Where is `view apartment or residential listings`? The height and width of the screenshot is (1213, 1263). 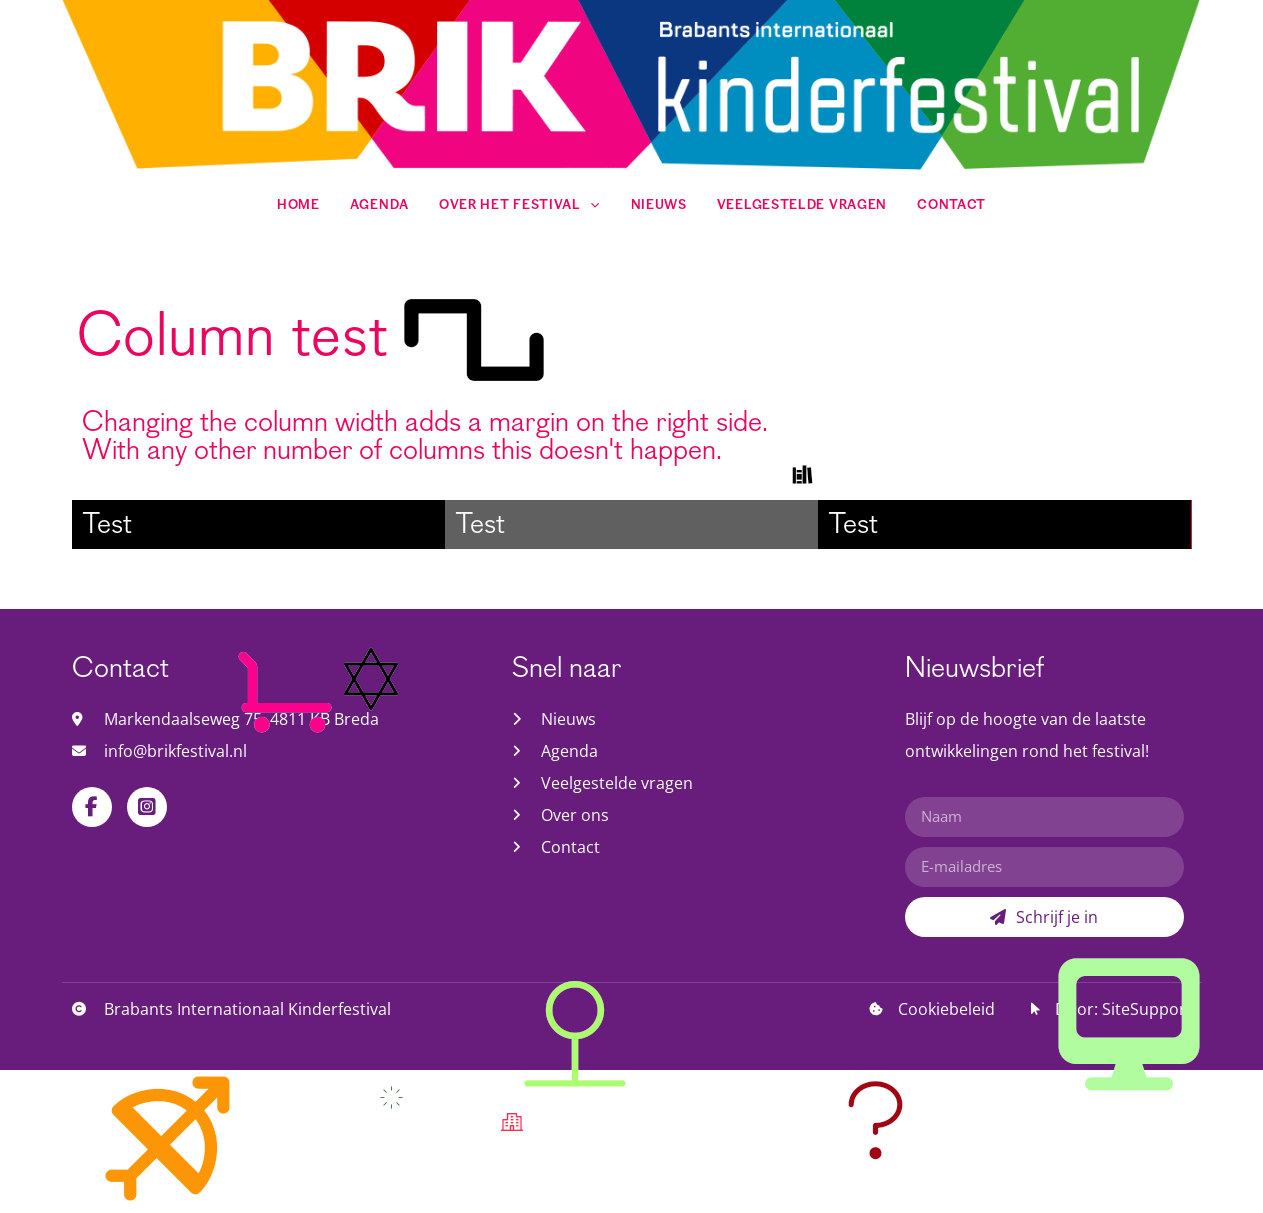
view apartment or residential listings is located at coordinates (512, 1122).